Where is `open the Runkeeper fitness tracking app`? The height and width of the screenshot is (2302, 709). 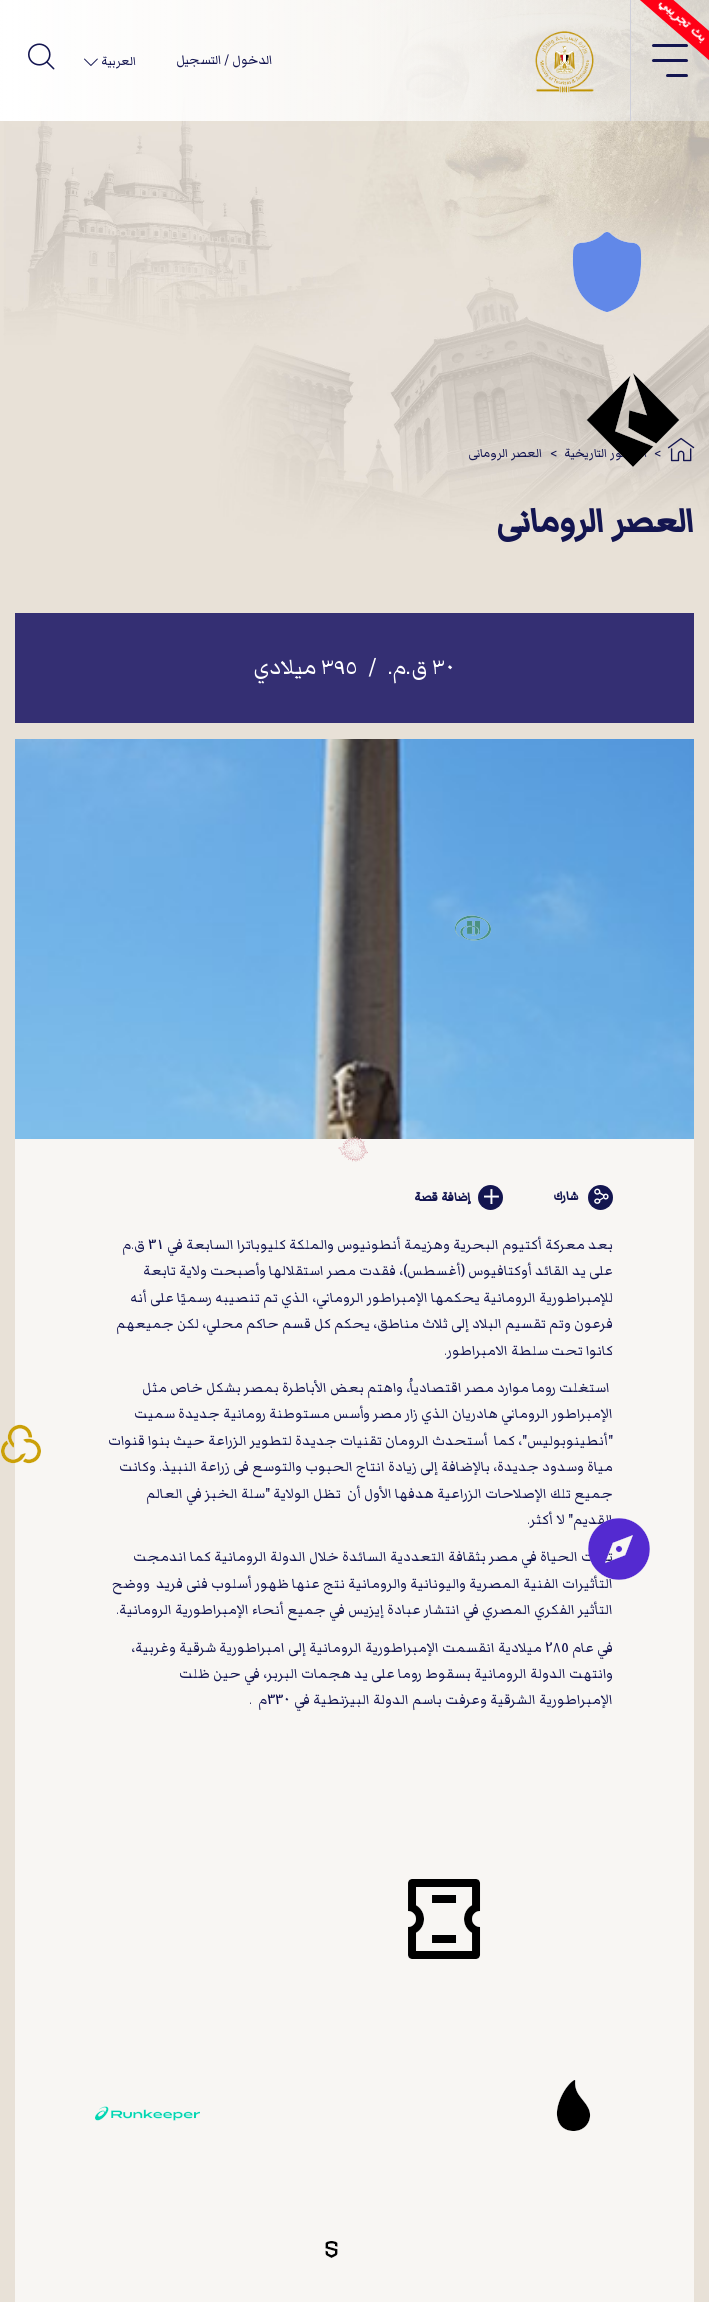 open the Runkeeper fitness tracking app is located at coordinates (147, 2113).